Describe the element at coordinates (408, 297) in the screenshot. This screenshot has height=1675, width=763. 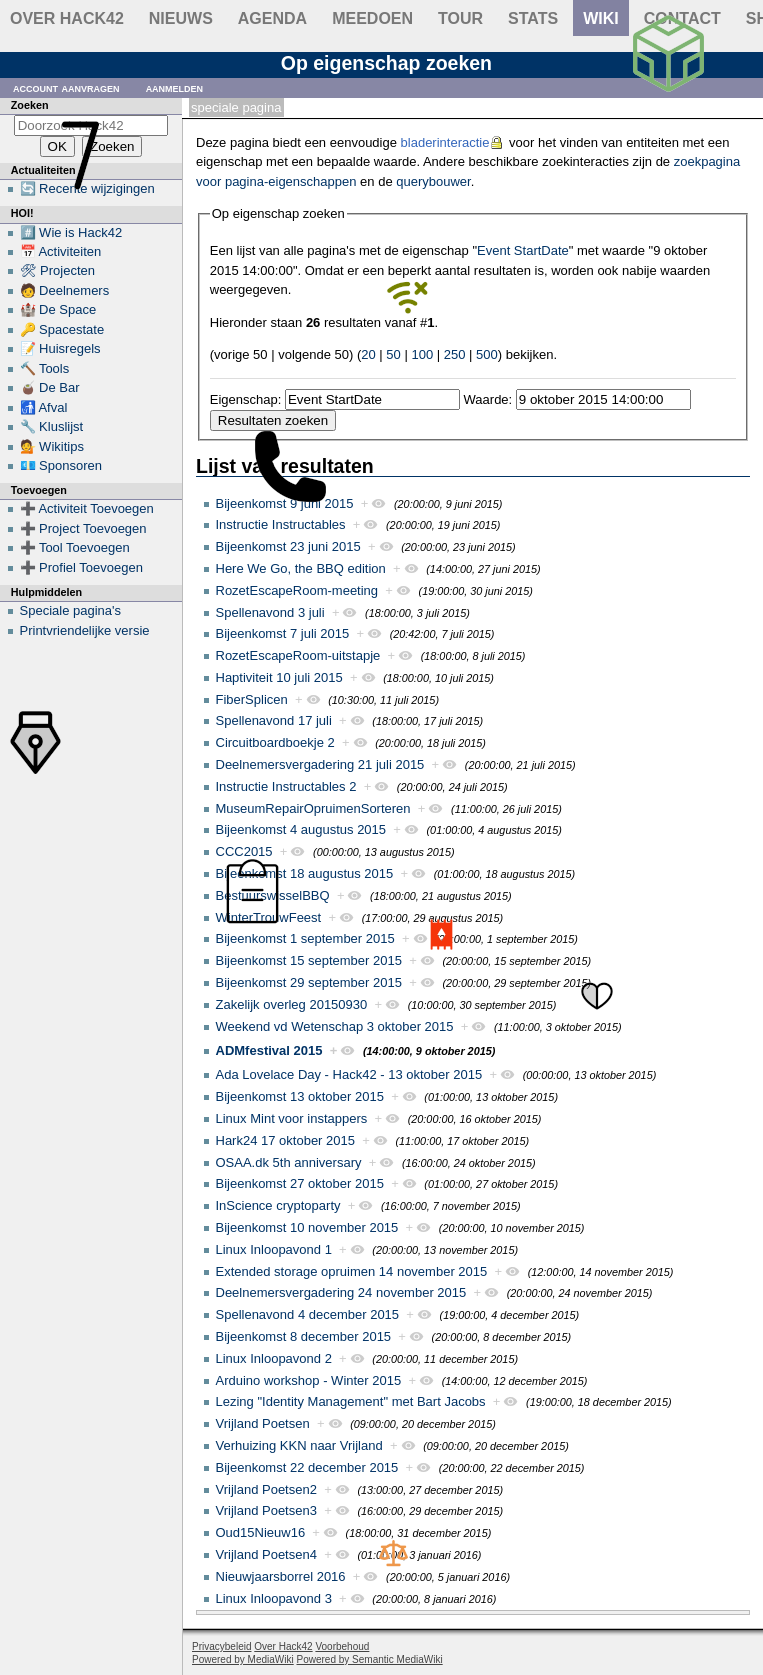
I see `no wifi connection available` at that location.